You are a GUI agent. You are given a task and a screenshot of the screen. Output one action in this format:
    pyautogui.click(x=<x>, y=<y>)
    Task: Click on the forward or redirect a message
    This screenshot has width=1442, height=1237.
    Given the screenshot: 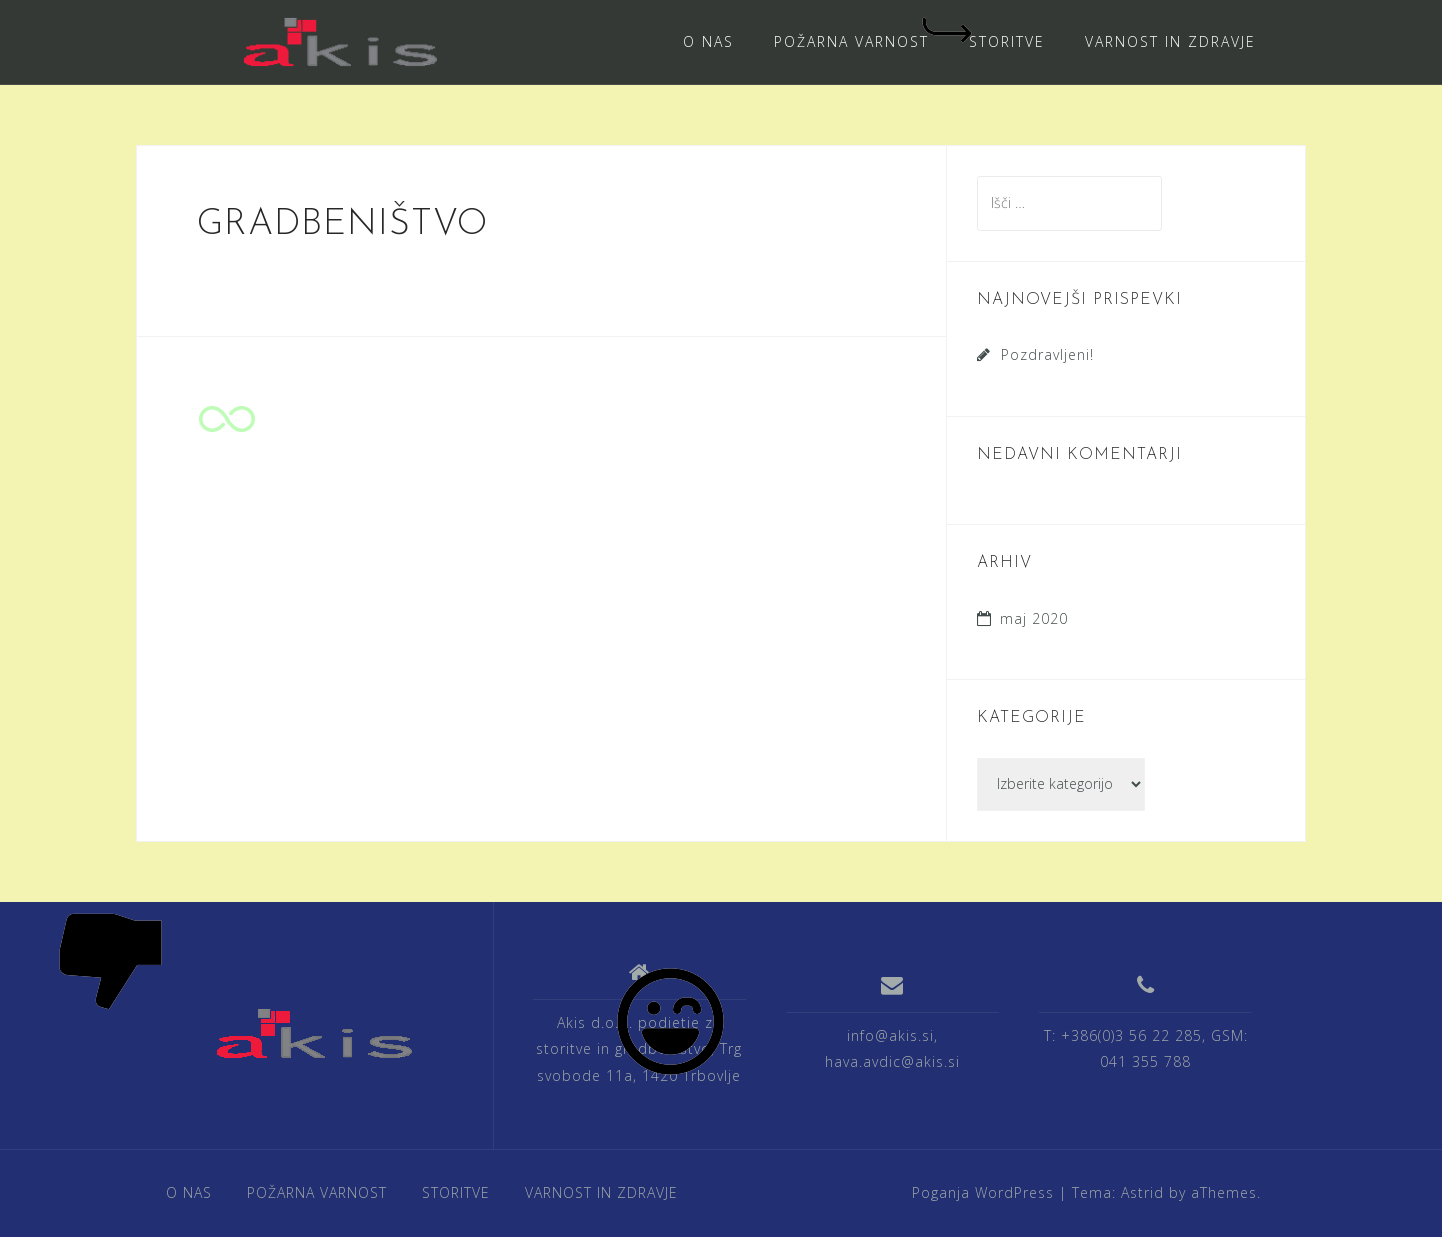 What is the action you would take?
    pyautogui.click(x=947, y=30)
    